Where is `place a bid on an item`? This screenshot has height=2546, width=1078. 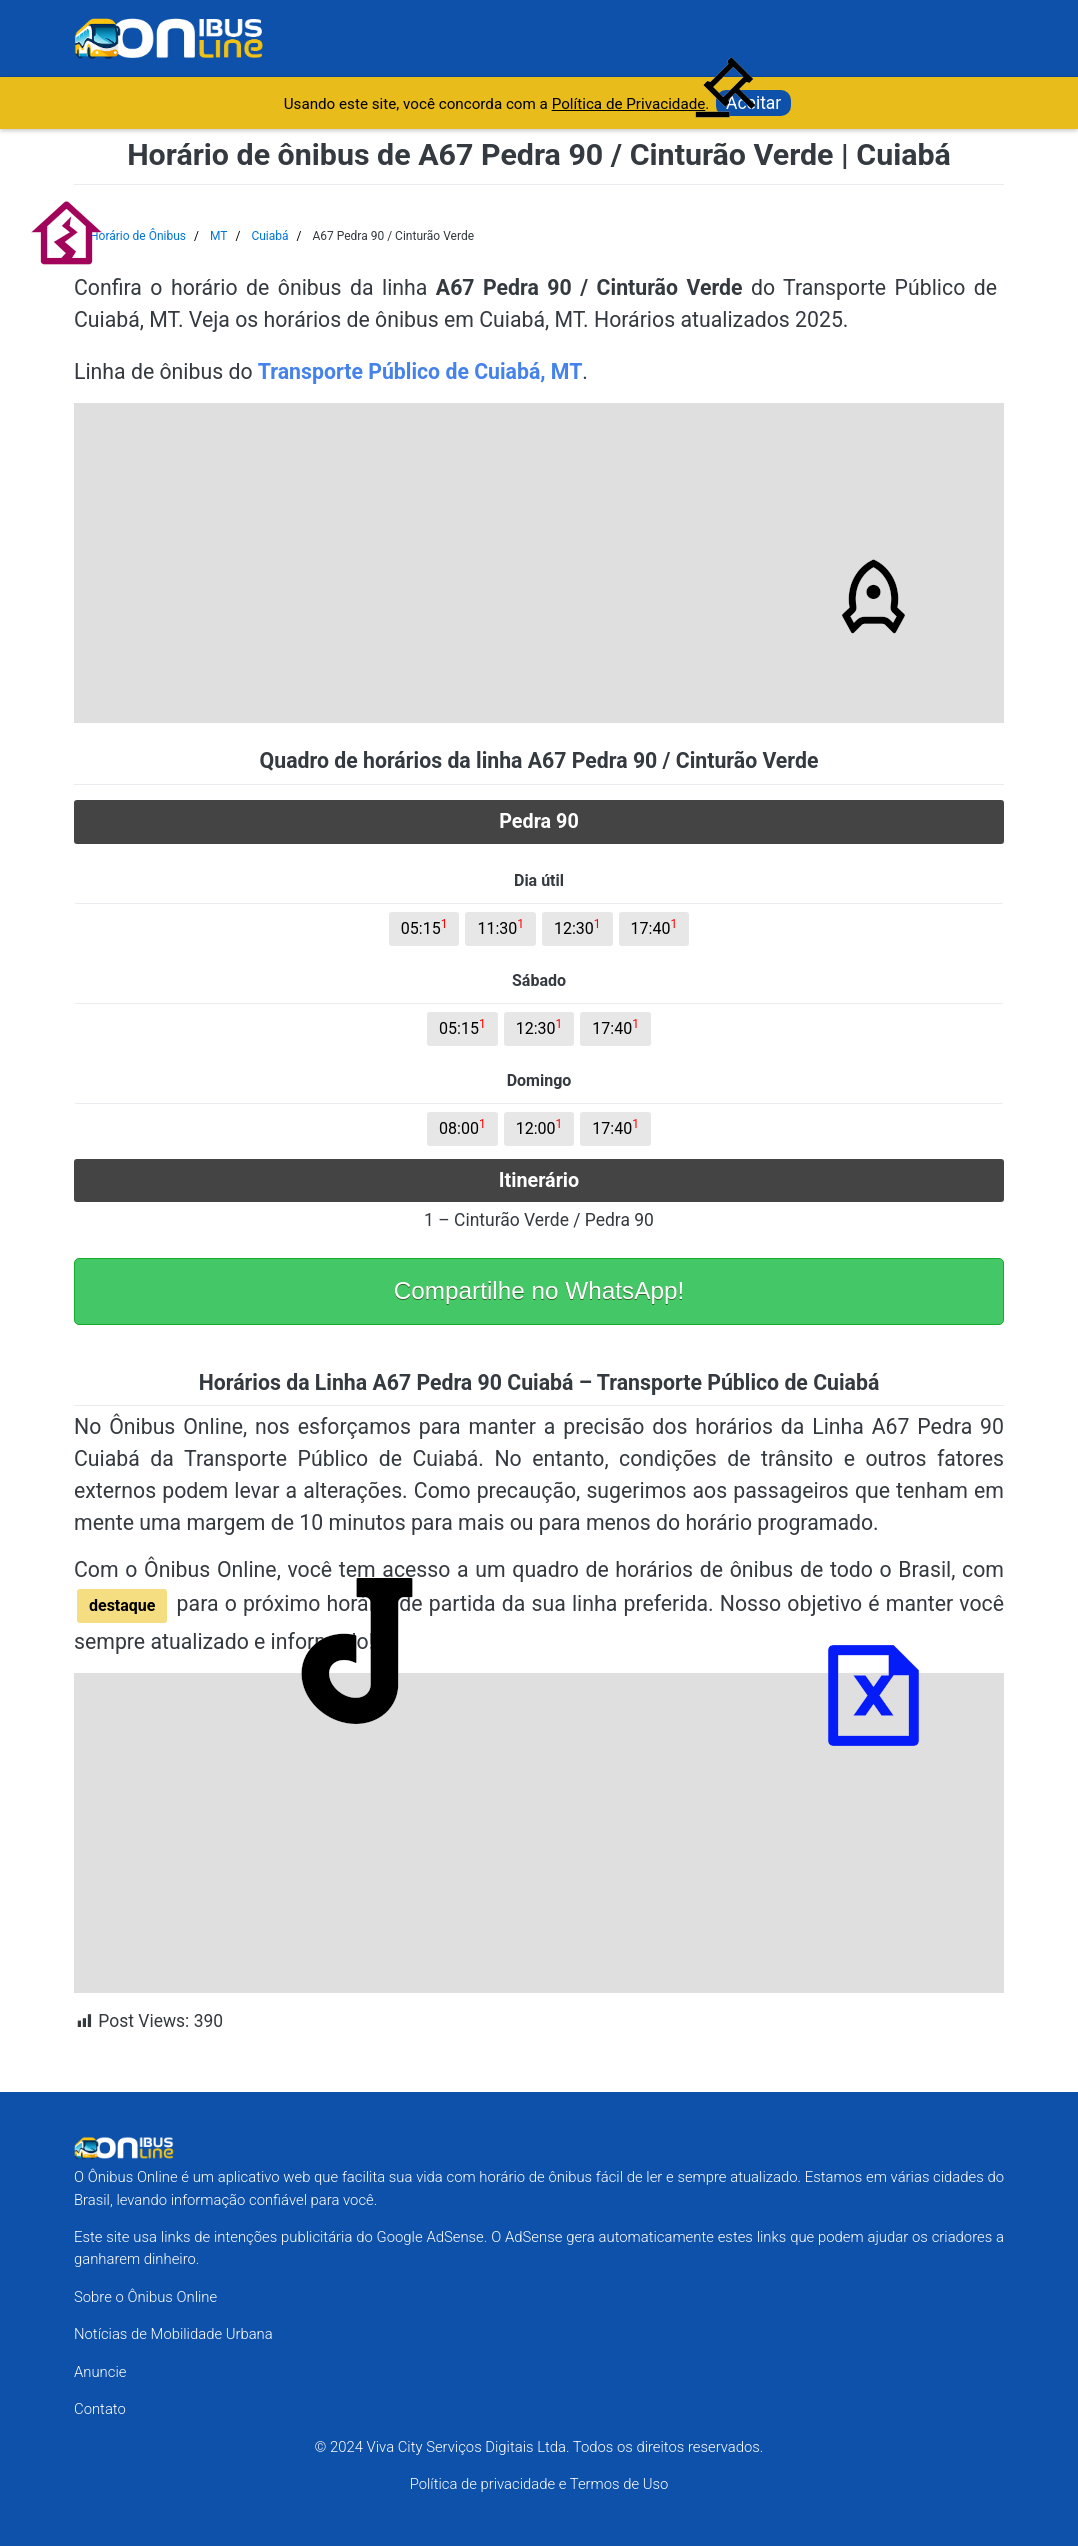 place a bid on an item is located at coordinates (724, 89).